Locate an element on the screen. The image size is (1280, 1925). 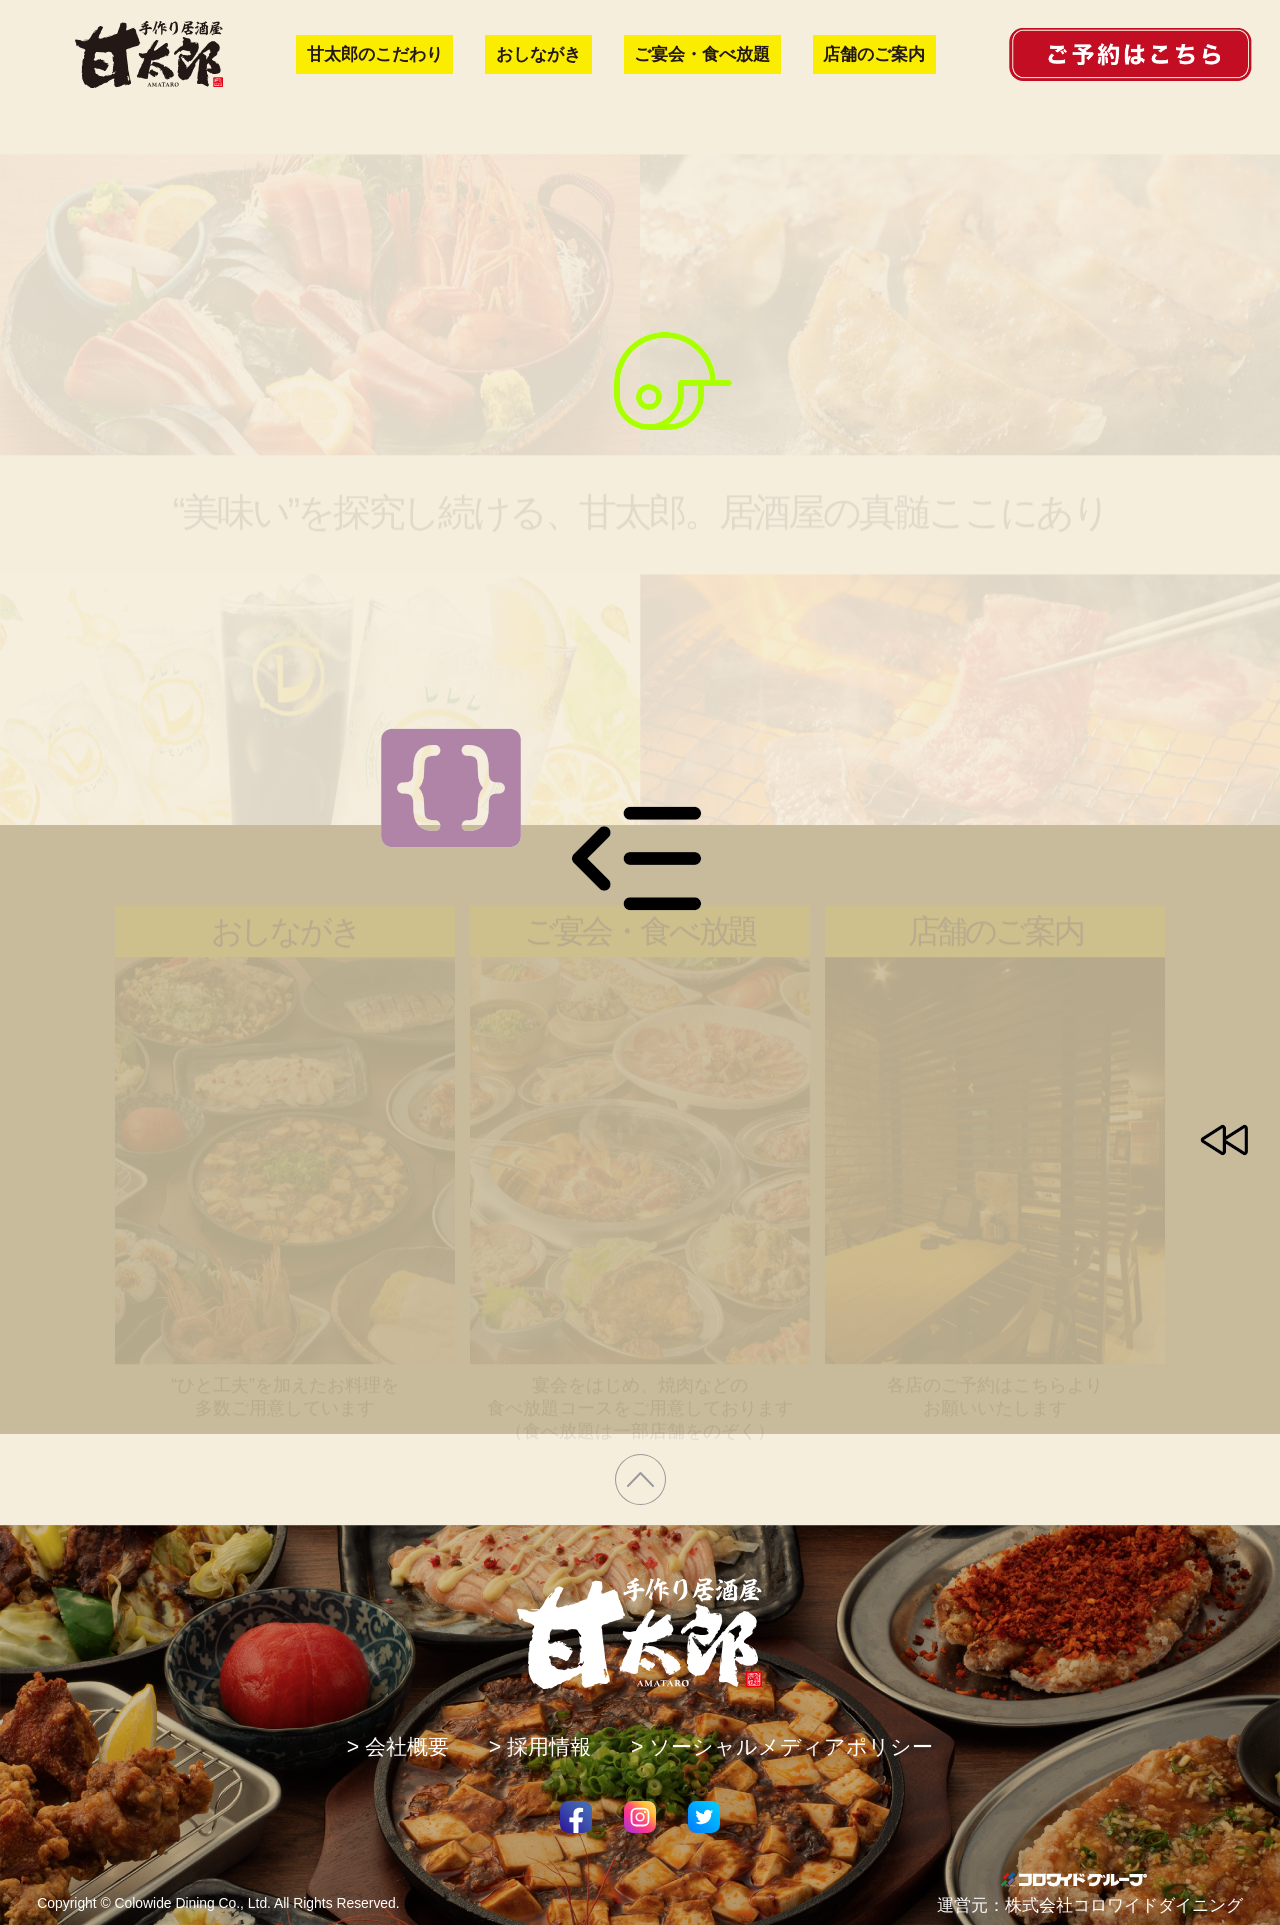
access code editor or developer tools is located at coordinates (451, 788).